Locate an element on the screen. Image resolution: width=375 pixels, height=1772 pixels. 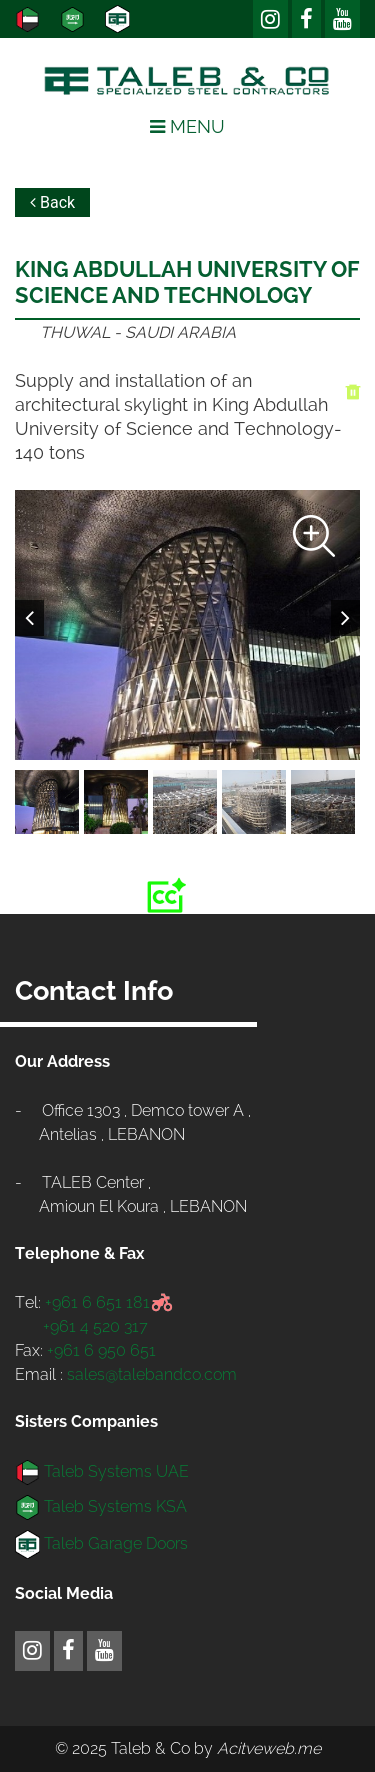
delete selected item is located at coordinates (353, 392).